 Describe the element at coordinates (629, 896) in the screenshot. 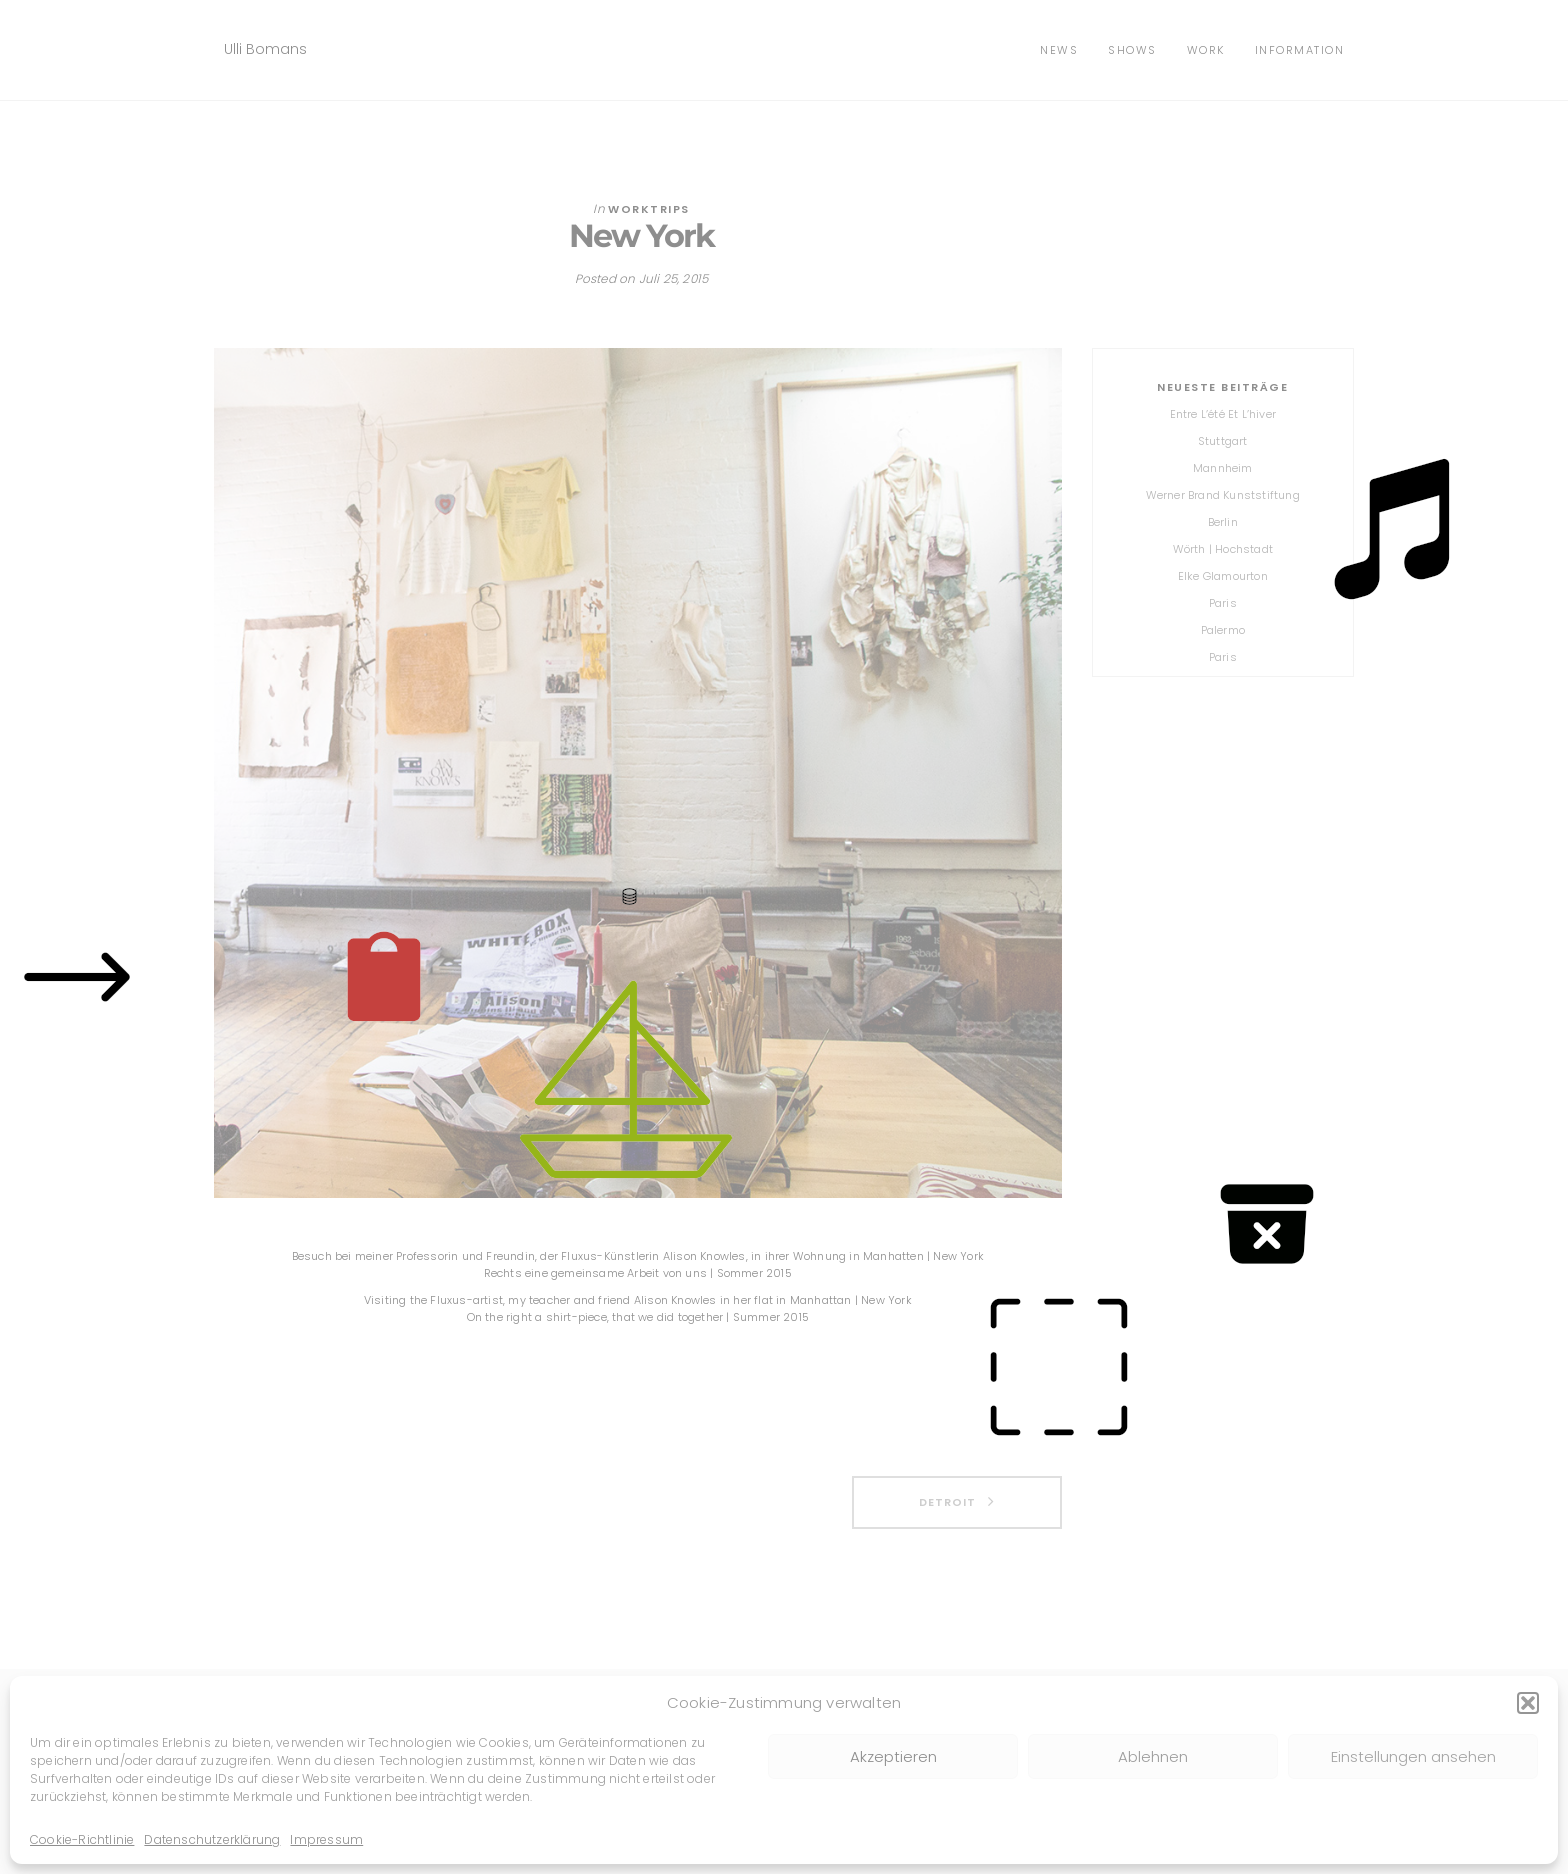

I see `access database or data storage` at that location.